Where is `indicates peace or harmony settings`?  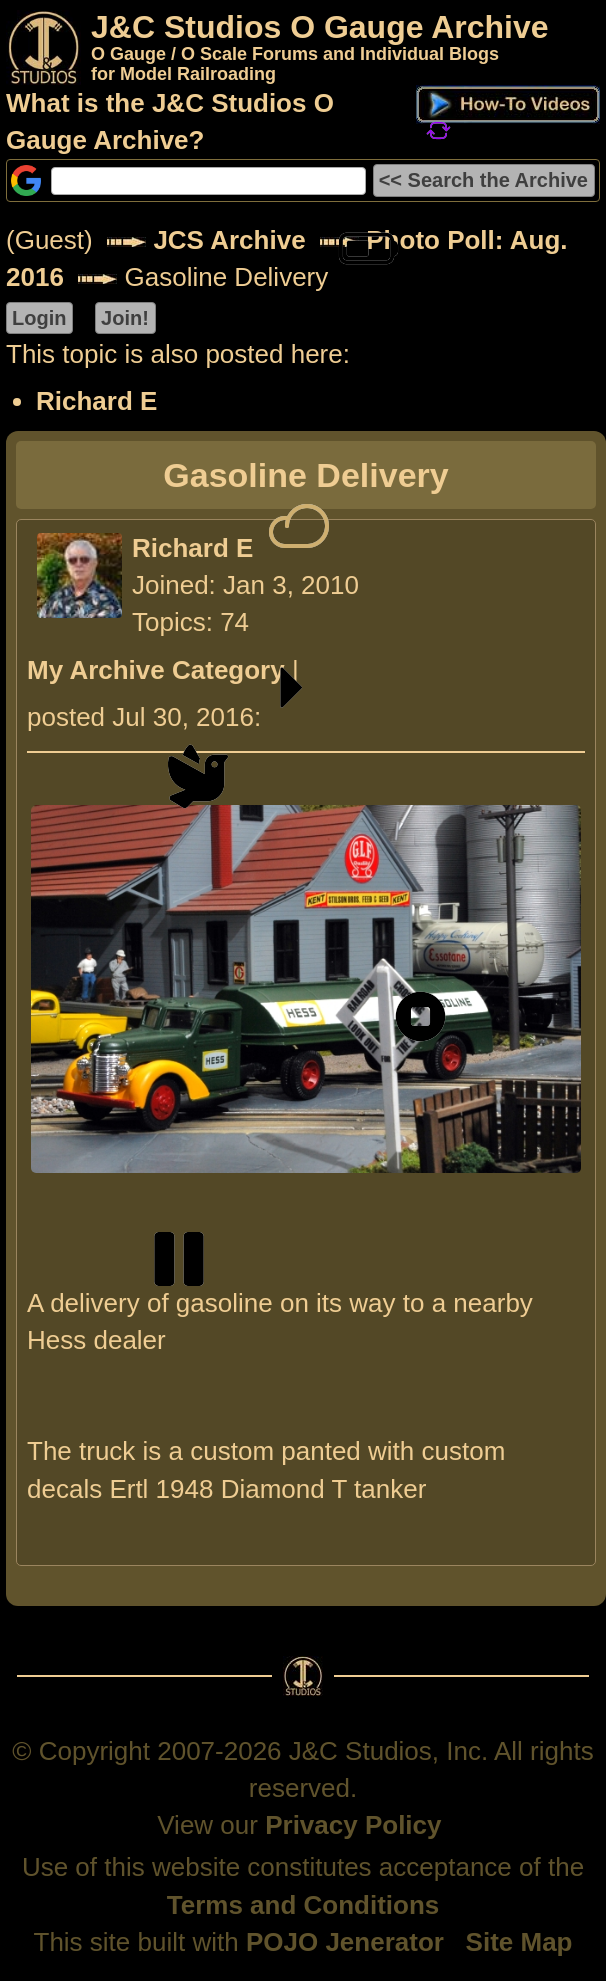 indicates peace or harmony settings is located at coordinates (197, 778).